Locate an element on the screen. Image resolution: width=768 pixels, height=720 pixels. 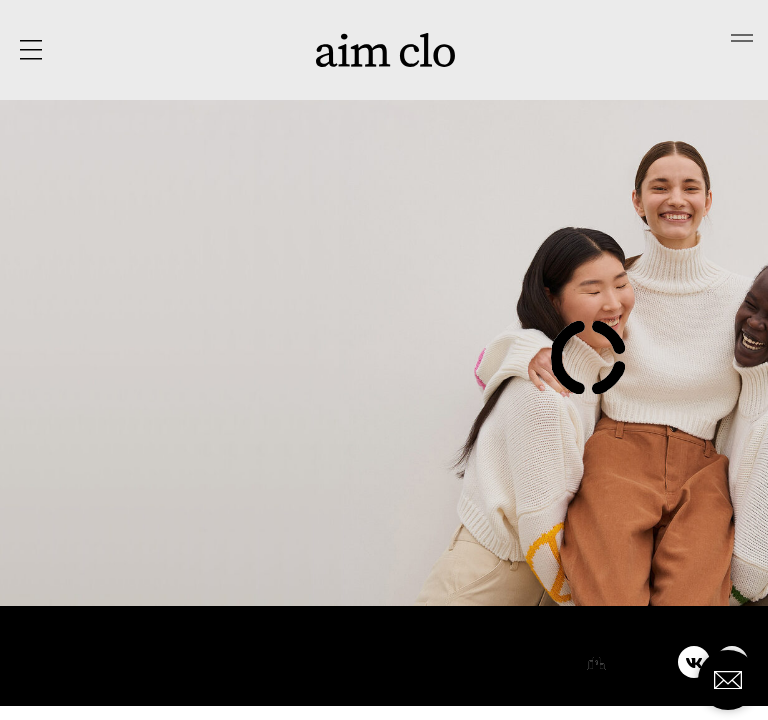
view leaderboard or rankings is located at coordinates (596, 663).